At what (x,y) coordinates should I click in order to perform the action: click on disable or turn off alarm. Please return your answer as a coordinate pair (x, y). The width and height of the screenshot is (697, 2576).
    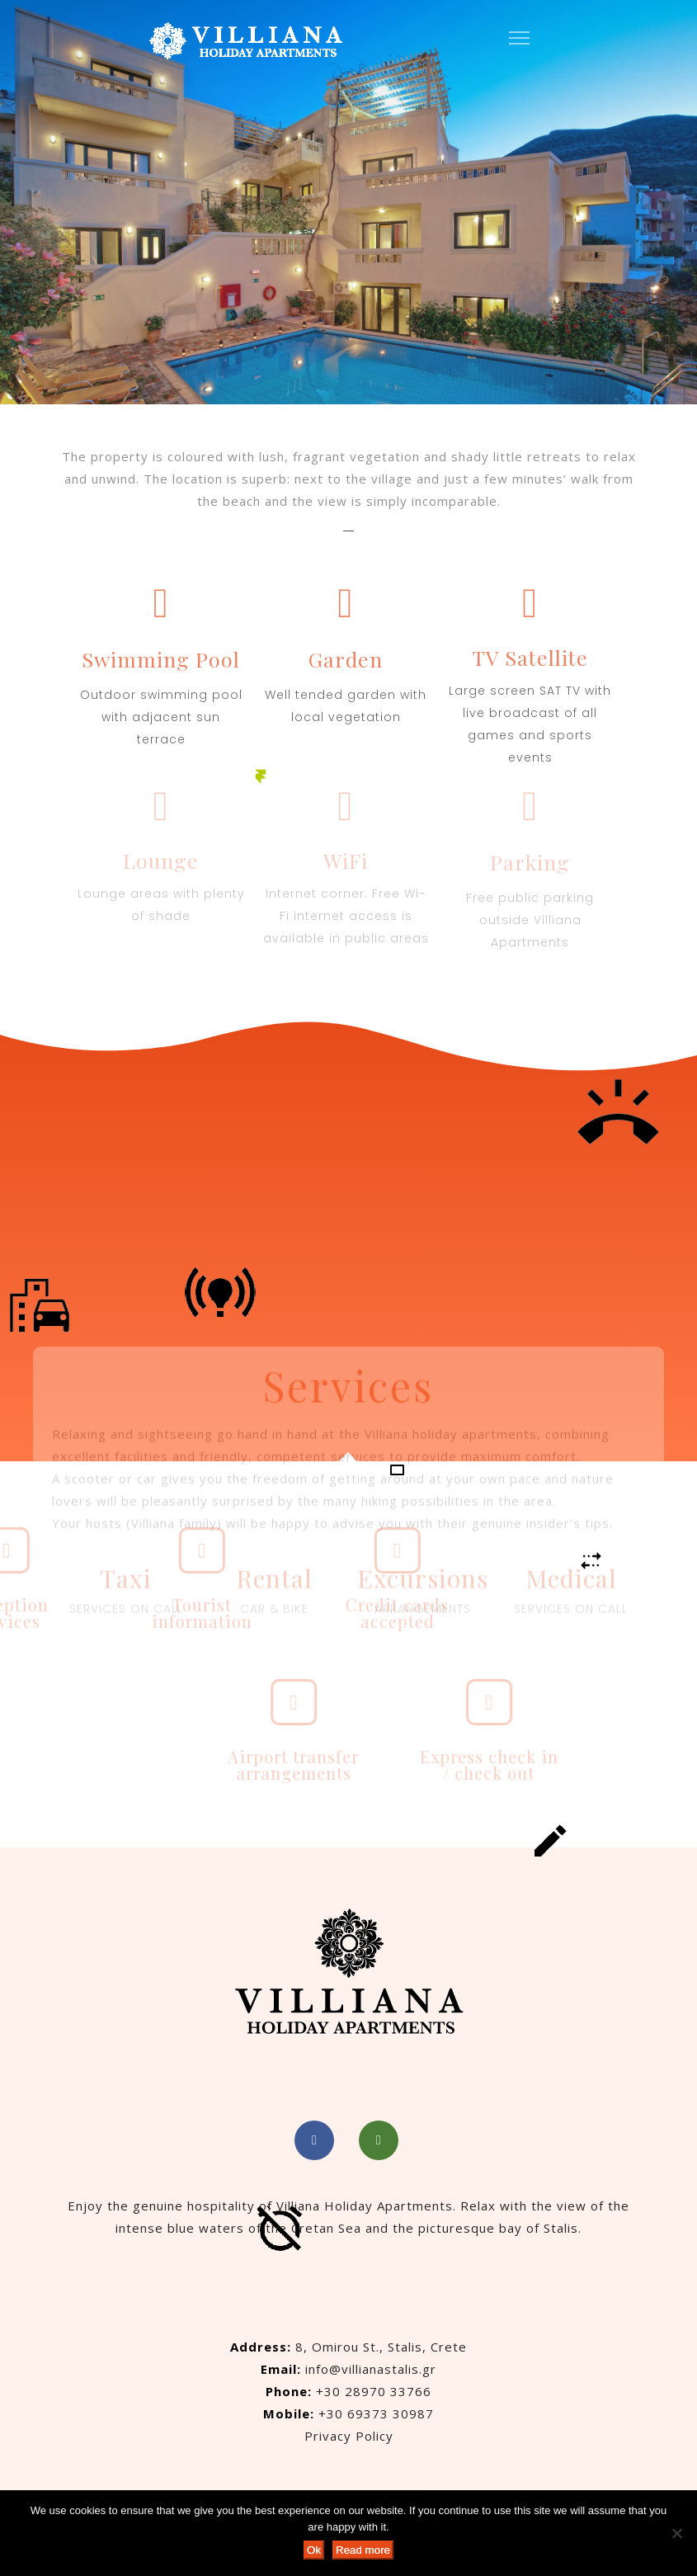
    Looking at the image, I should click on (280, 2228).